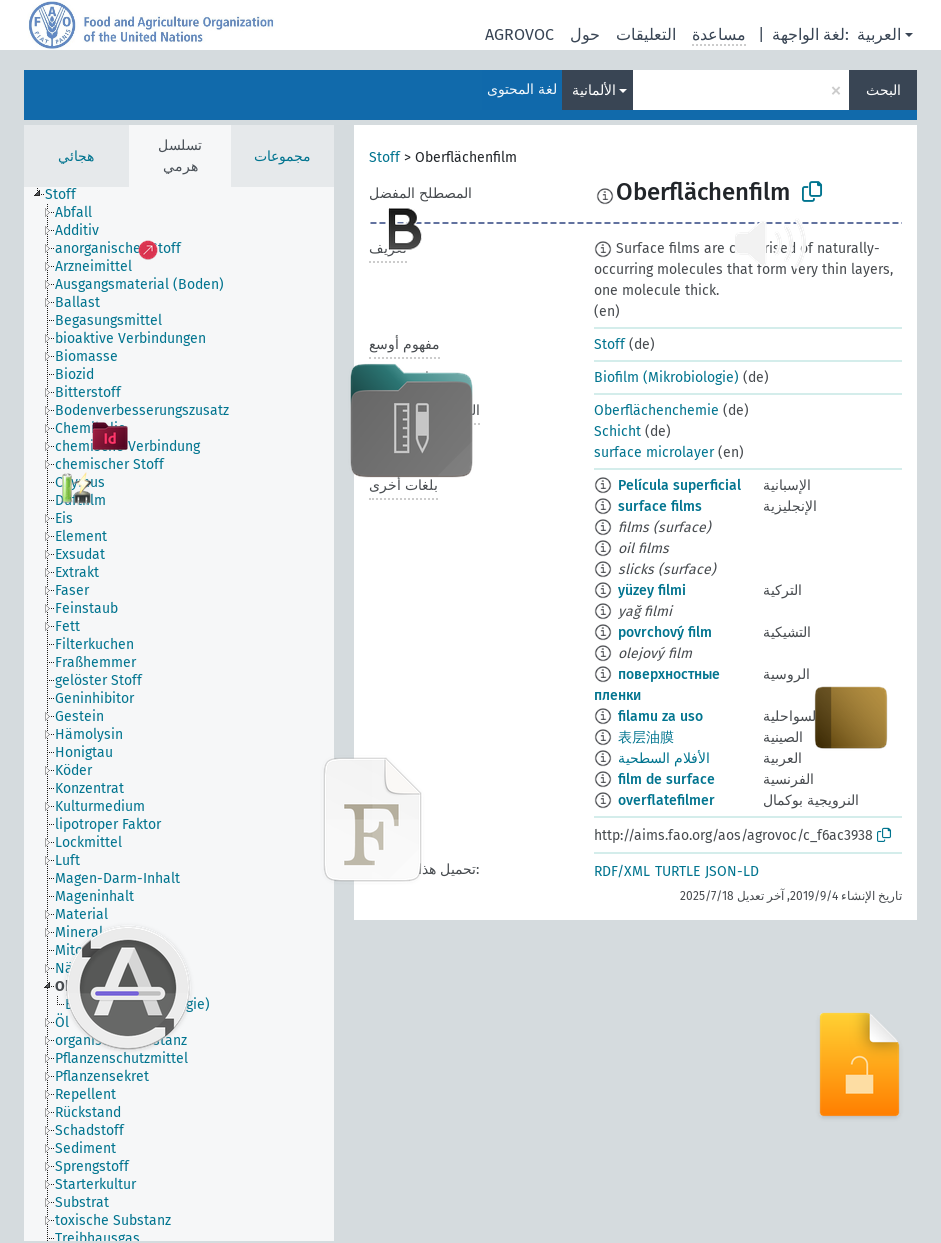  Describe the element at coordinates (148, 250) in the screenshot. I see `indicates a symbolic link or shortcut to another file` at that location.